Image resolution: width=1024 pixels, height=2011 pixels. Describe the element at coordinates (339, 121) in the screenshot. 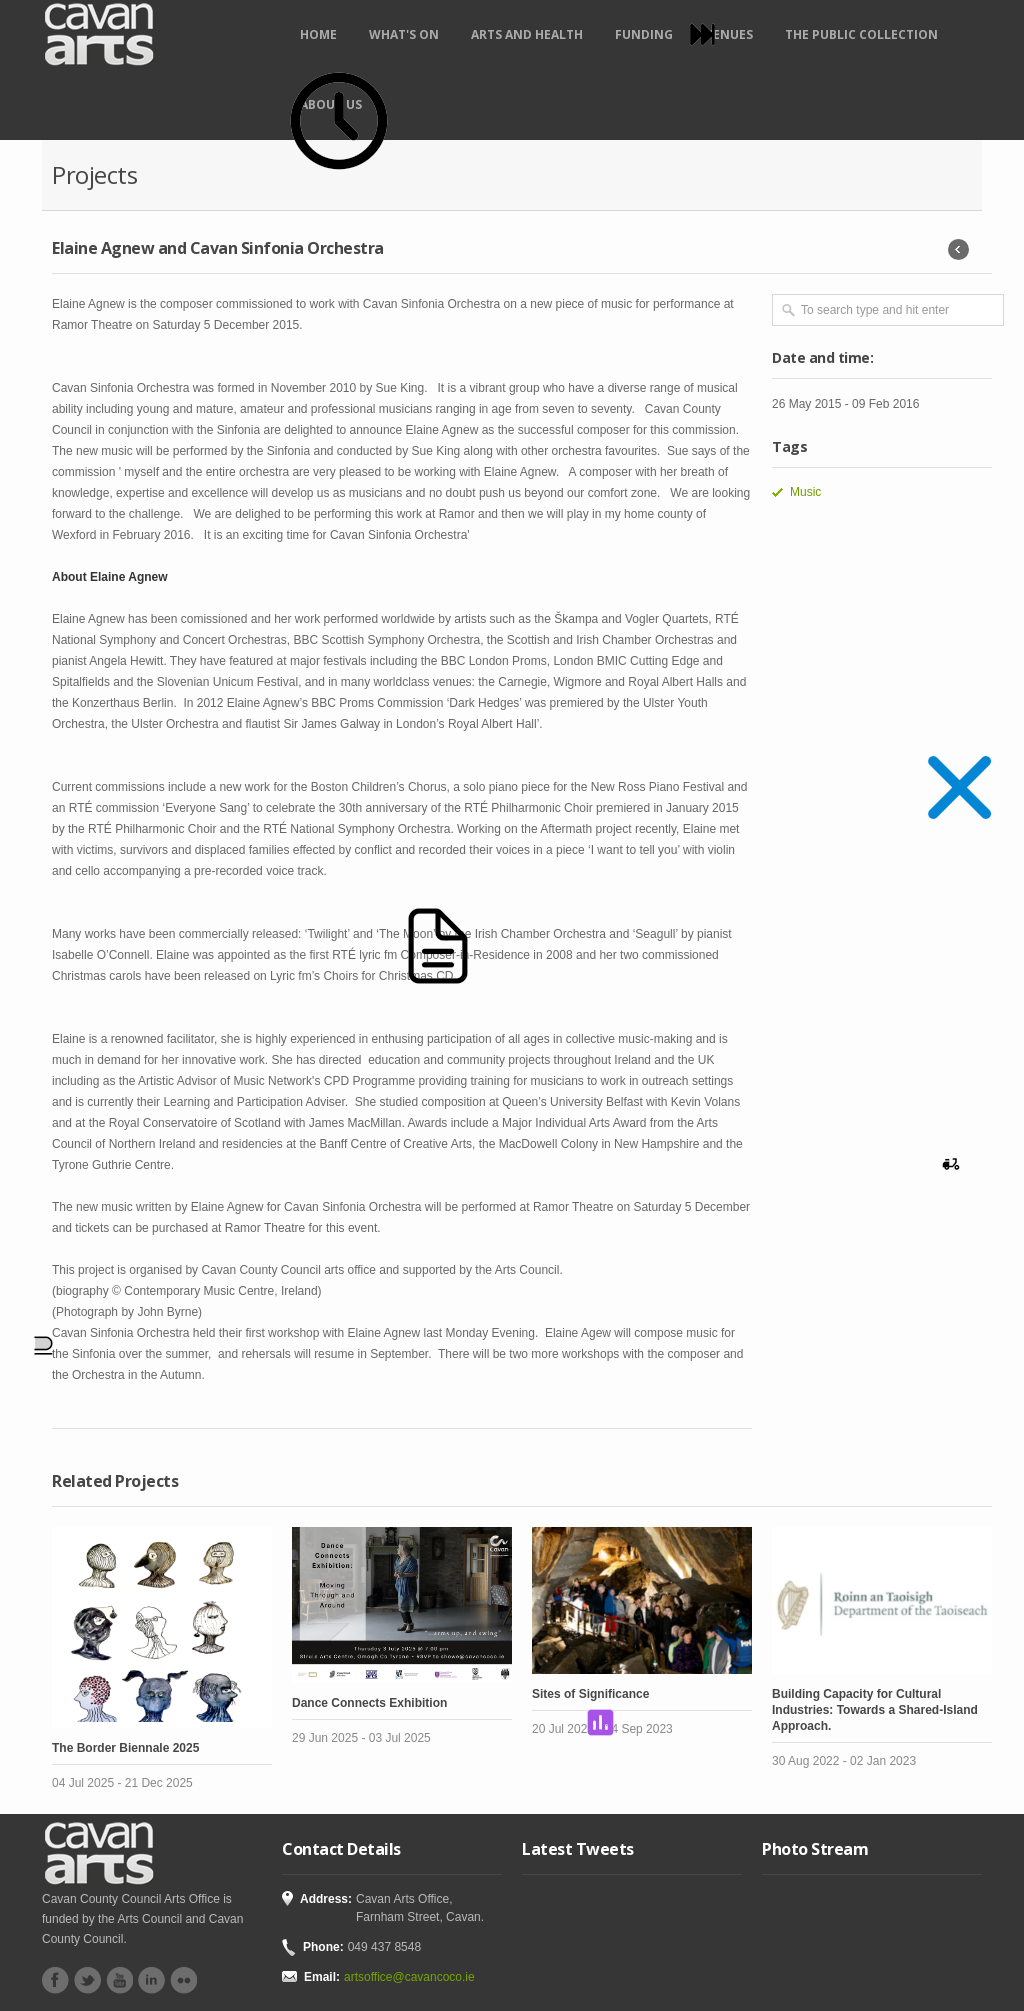

I see `view time or clock settings` at that location.